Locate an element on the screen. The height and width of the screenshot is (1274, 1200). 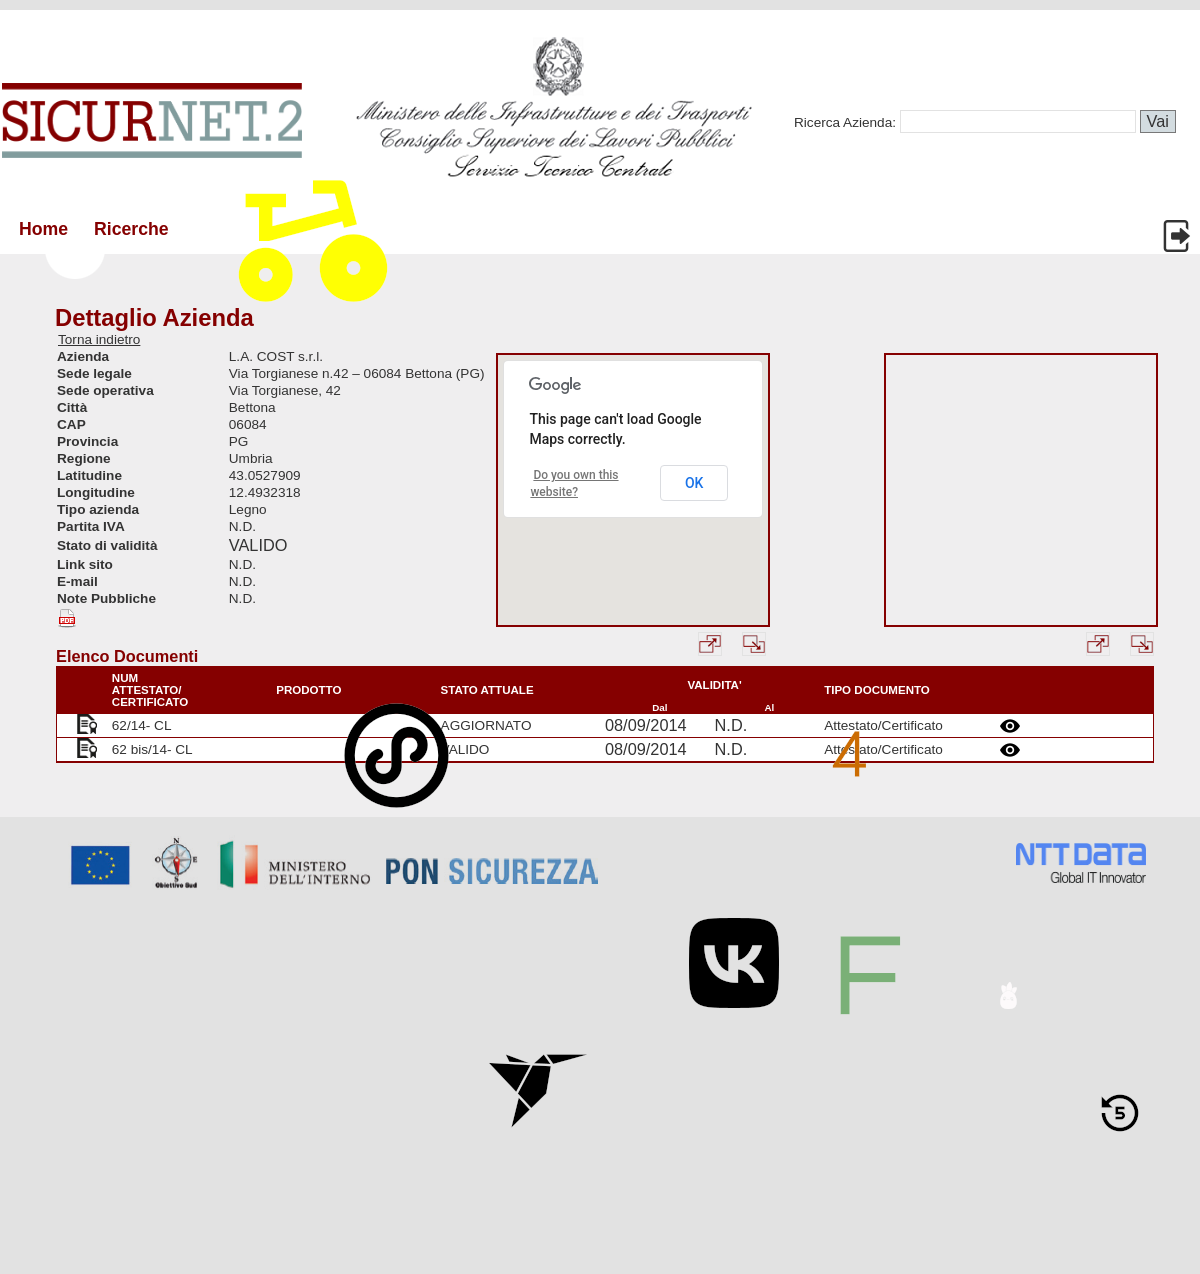
pinia state management library logo is located at coordinates (1008, 995).